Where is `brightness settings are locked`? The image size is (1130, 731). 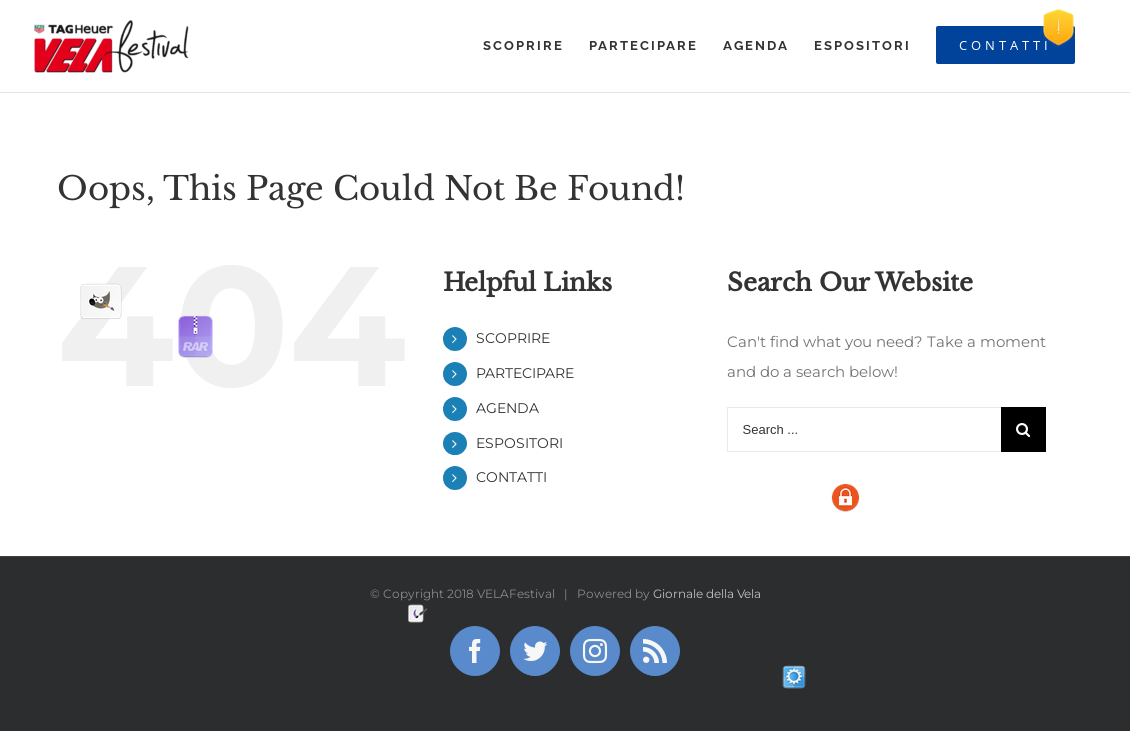
brightness settings are locked is located at coordinates (845, 497).